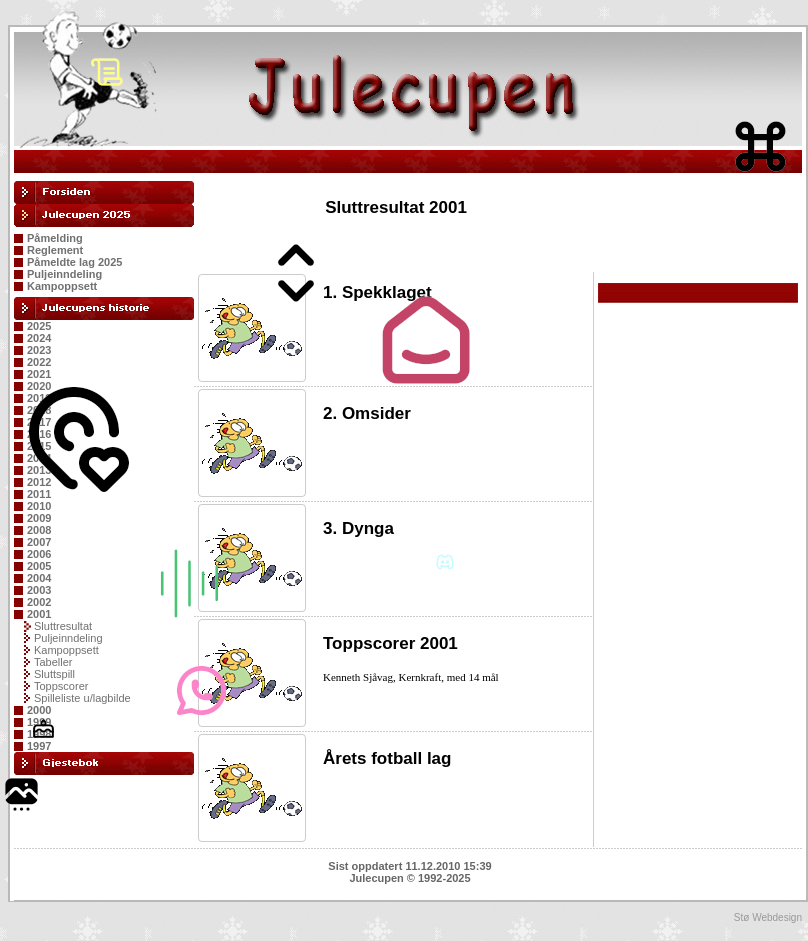 This screenshot has height=941, width=808. I want to click on view instant photos or polaroid-style images, so click(21, 794).